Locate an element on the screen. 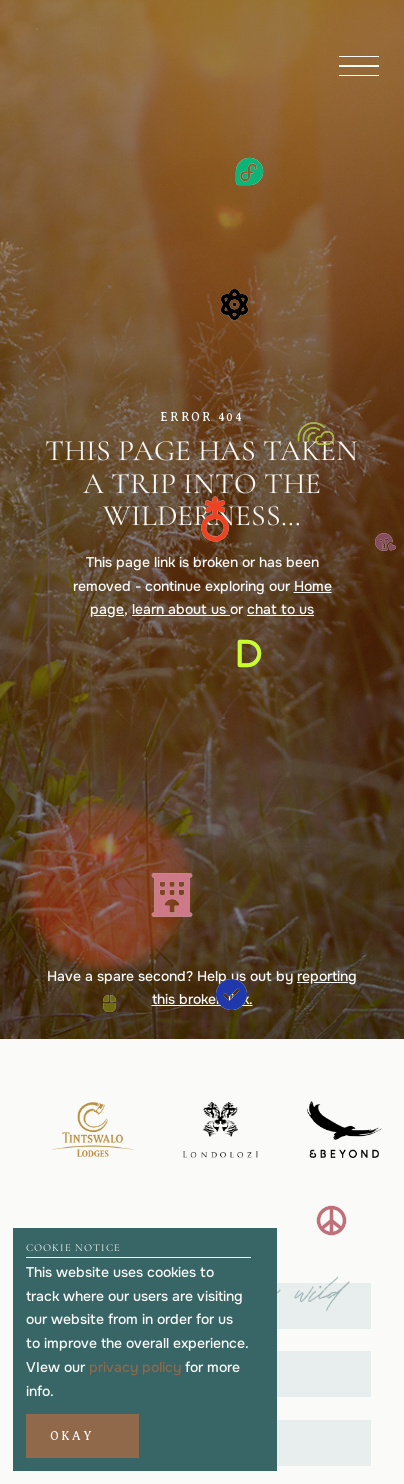 This screenshot has width=404, height=1484. find nearby hotels or accommodations is located at coordinates (172, 895).